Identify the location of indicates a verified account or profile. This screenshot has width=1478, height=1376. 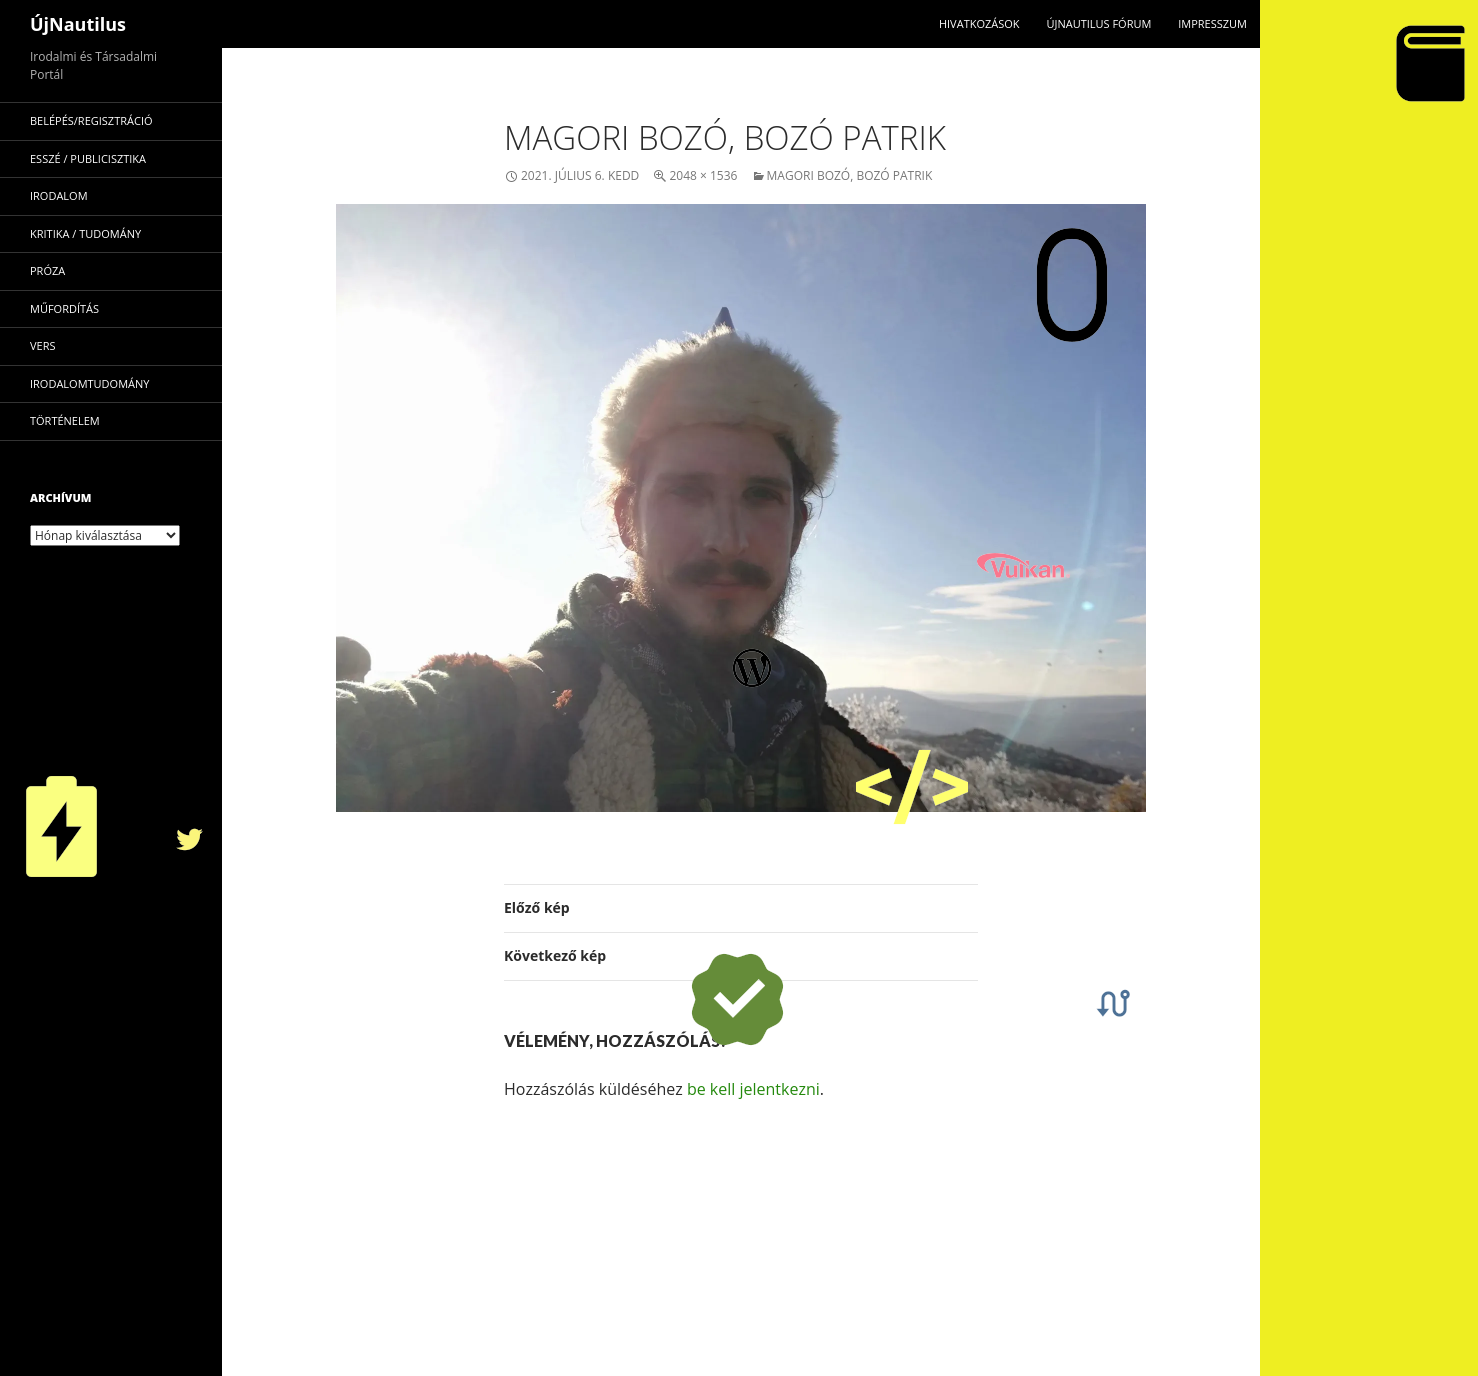
(737, 999).